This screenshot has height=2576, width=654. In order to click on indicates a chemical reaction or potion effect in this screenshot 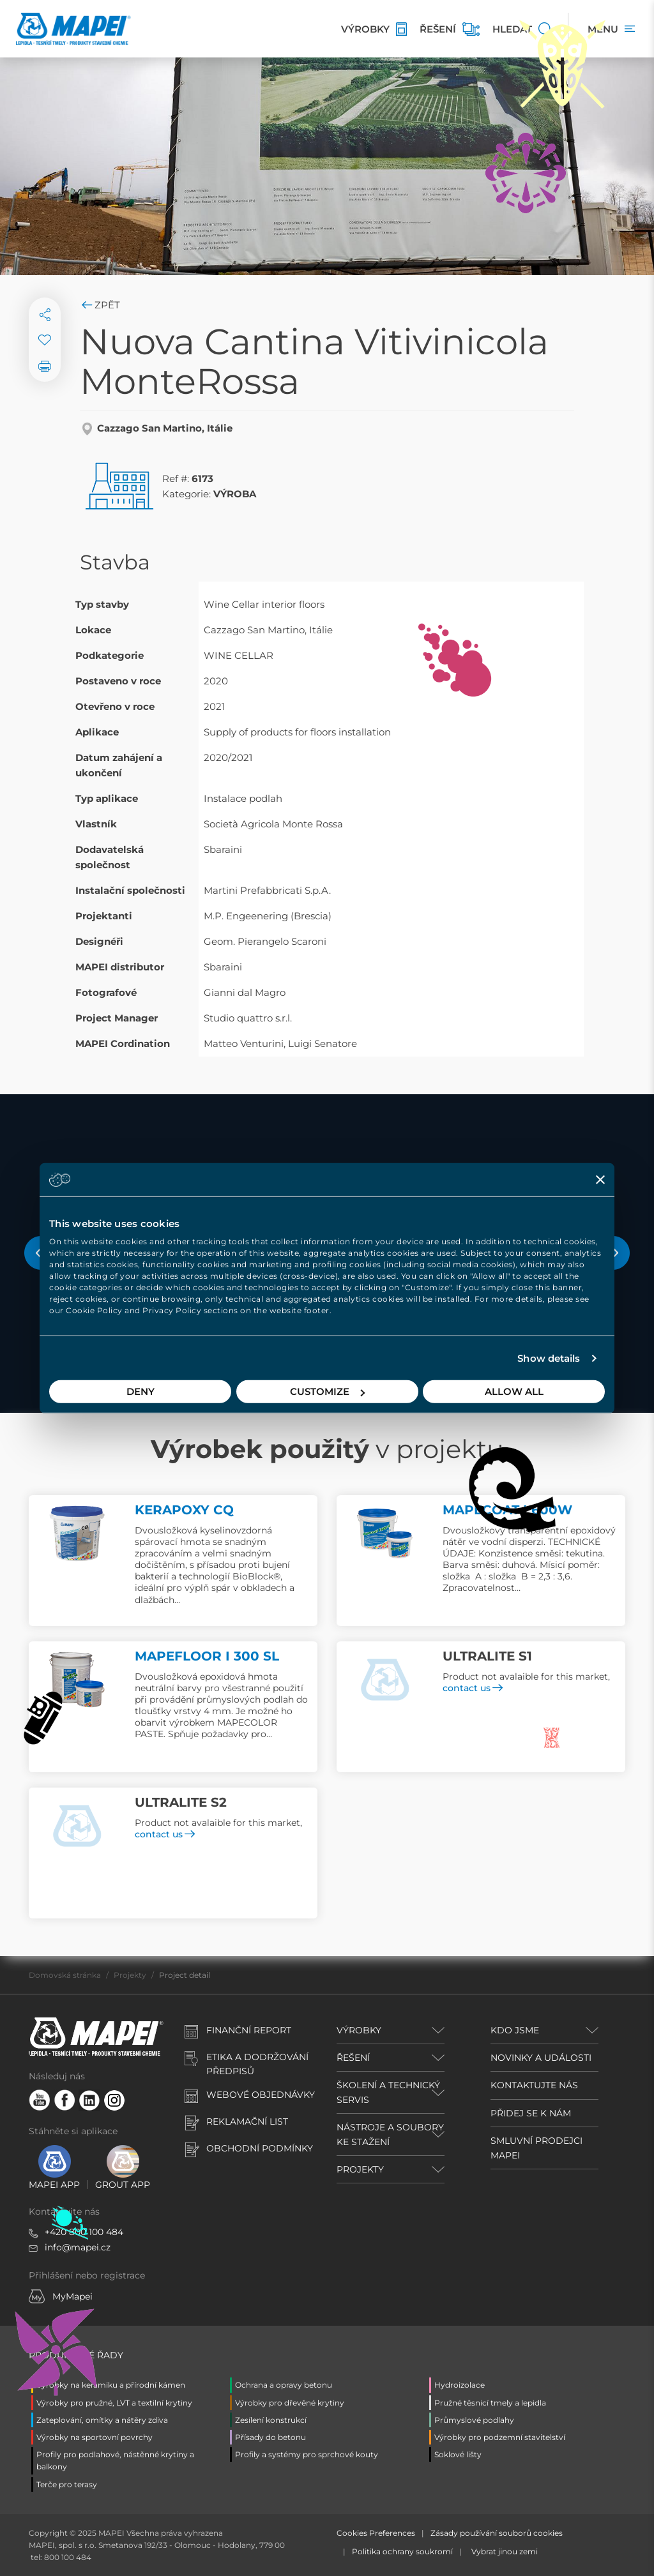, I will do `click(455, 660)`.